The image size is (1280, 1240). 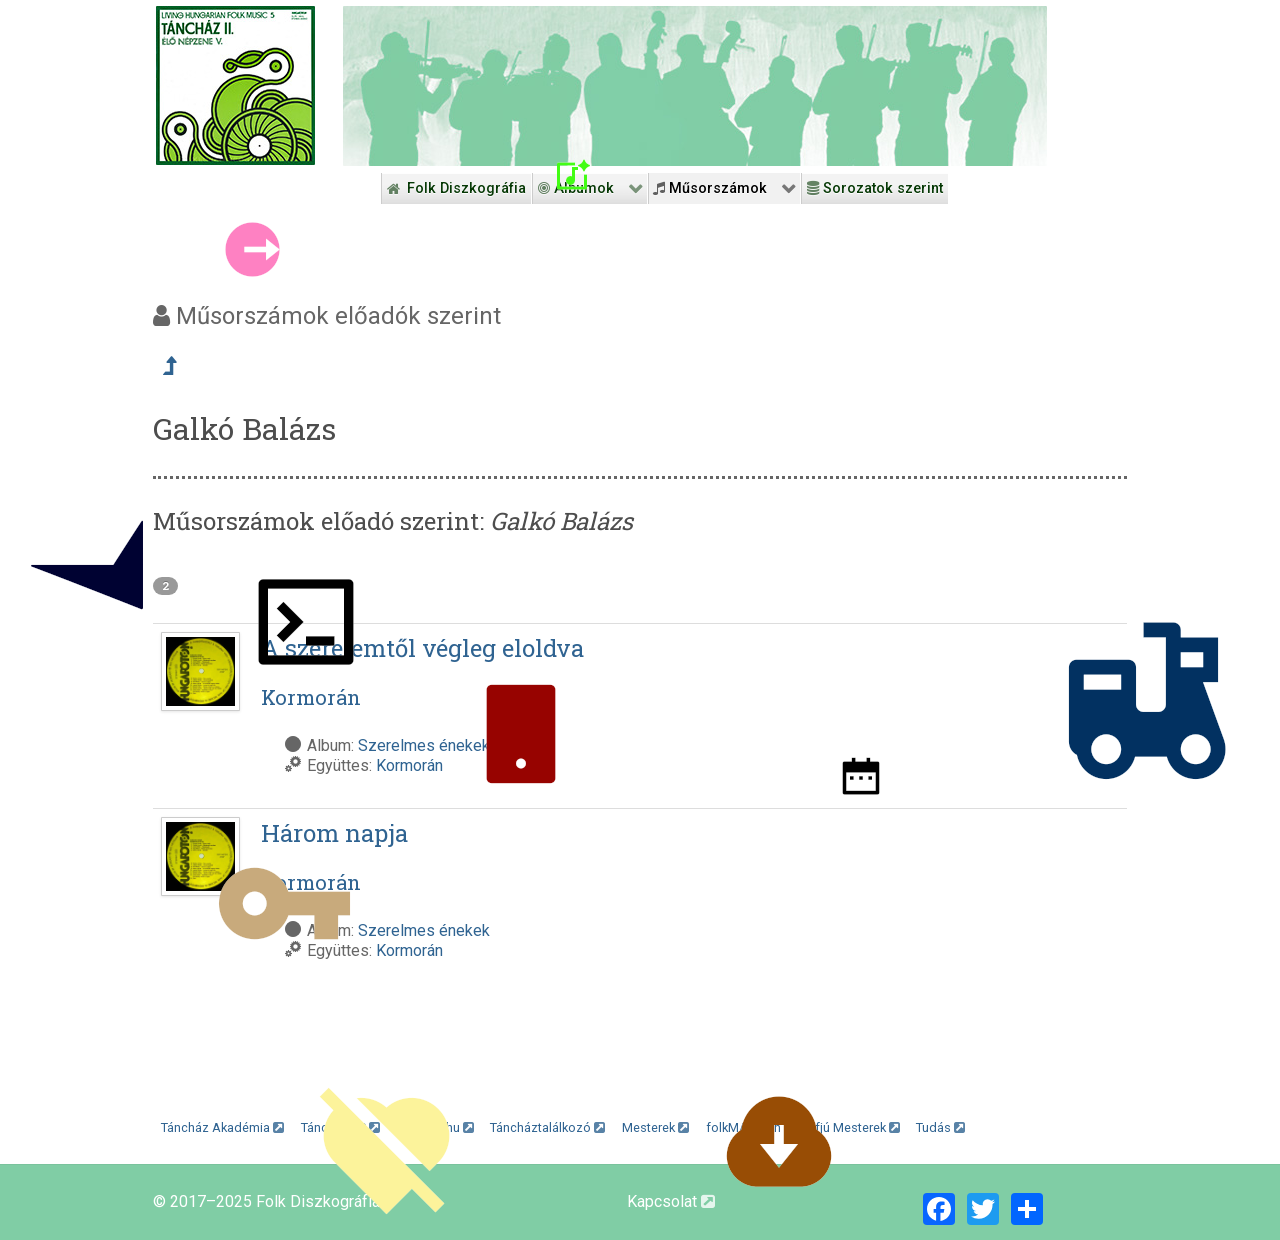 What do you see at coordinates (306, 622) in the screenshot?
I see `open terminal or command line interface` at bounding box center [306, 622].